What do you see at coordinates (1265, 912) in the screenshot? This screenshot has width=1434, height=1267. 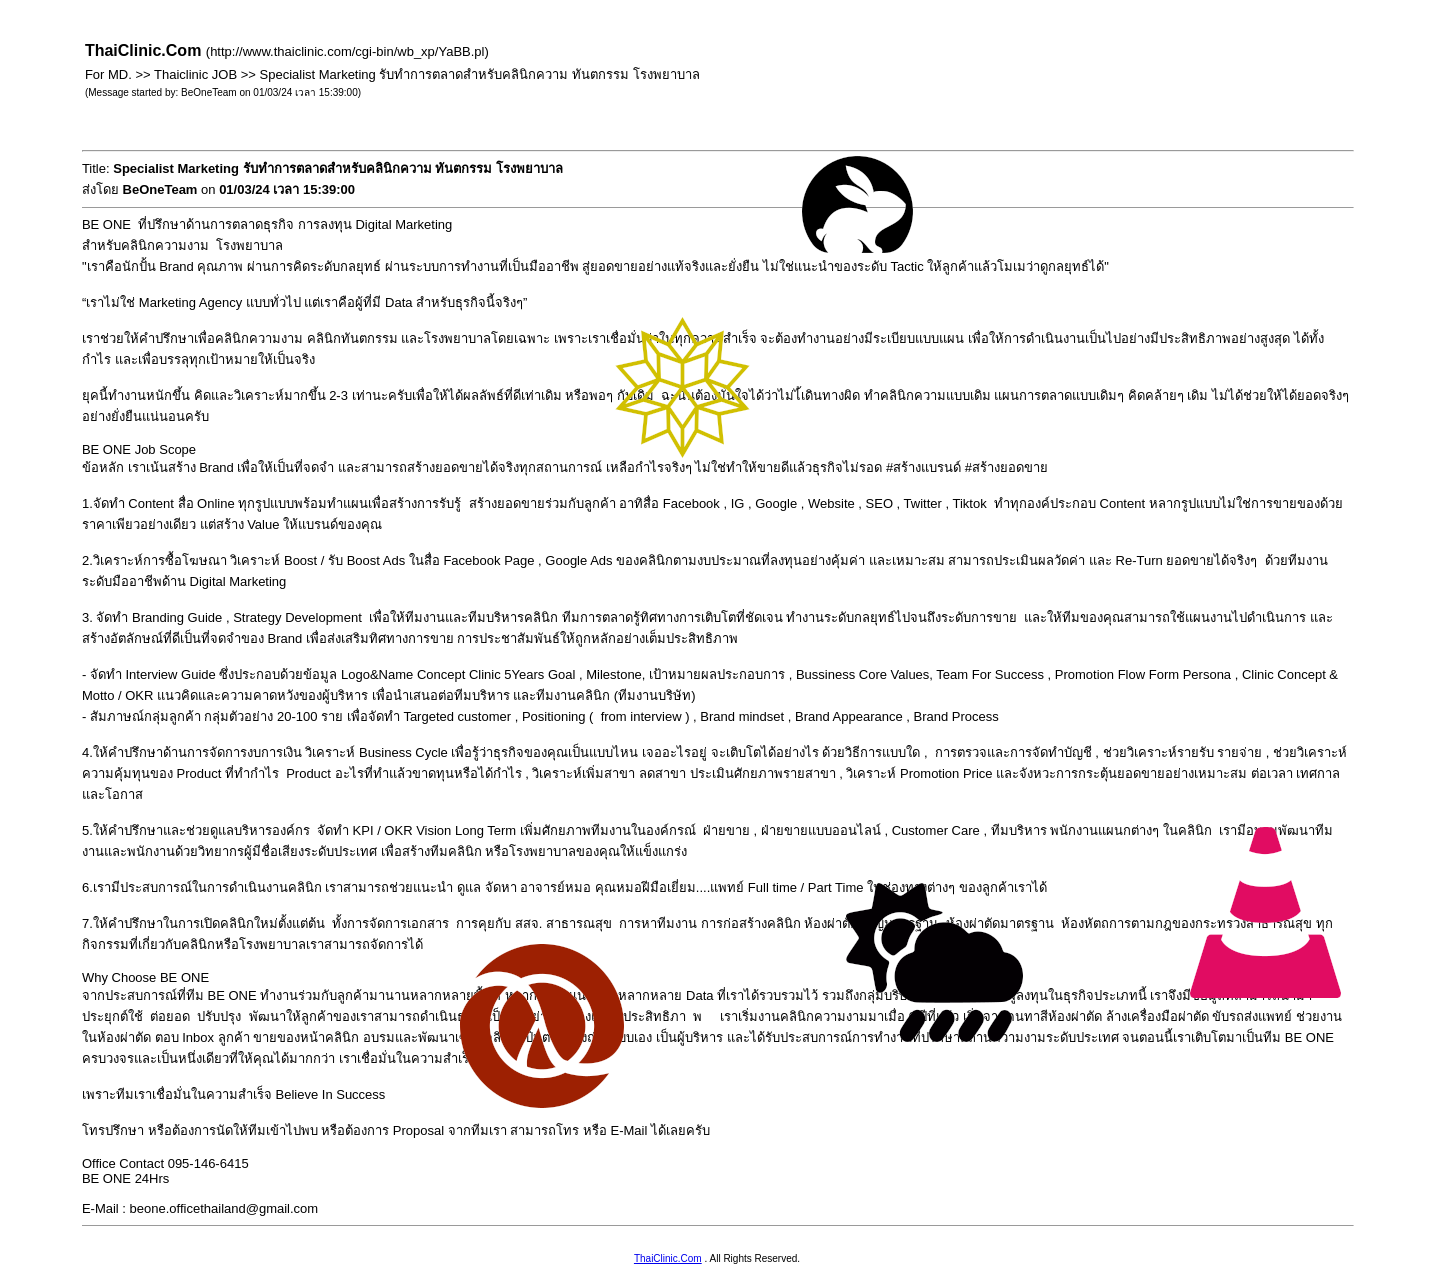 I see `open VLC media player` at bounding box center [1265, 912].